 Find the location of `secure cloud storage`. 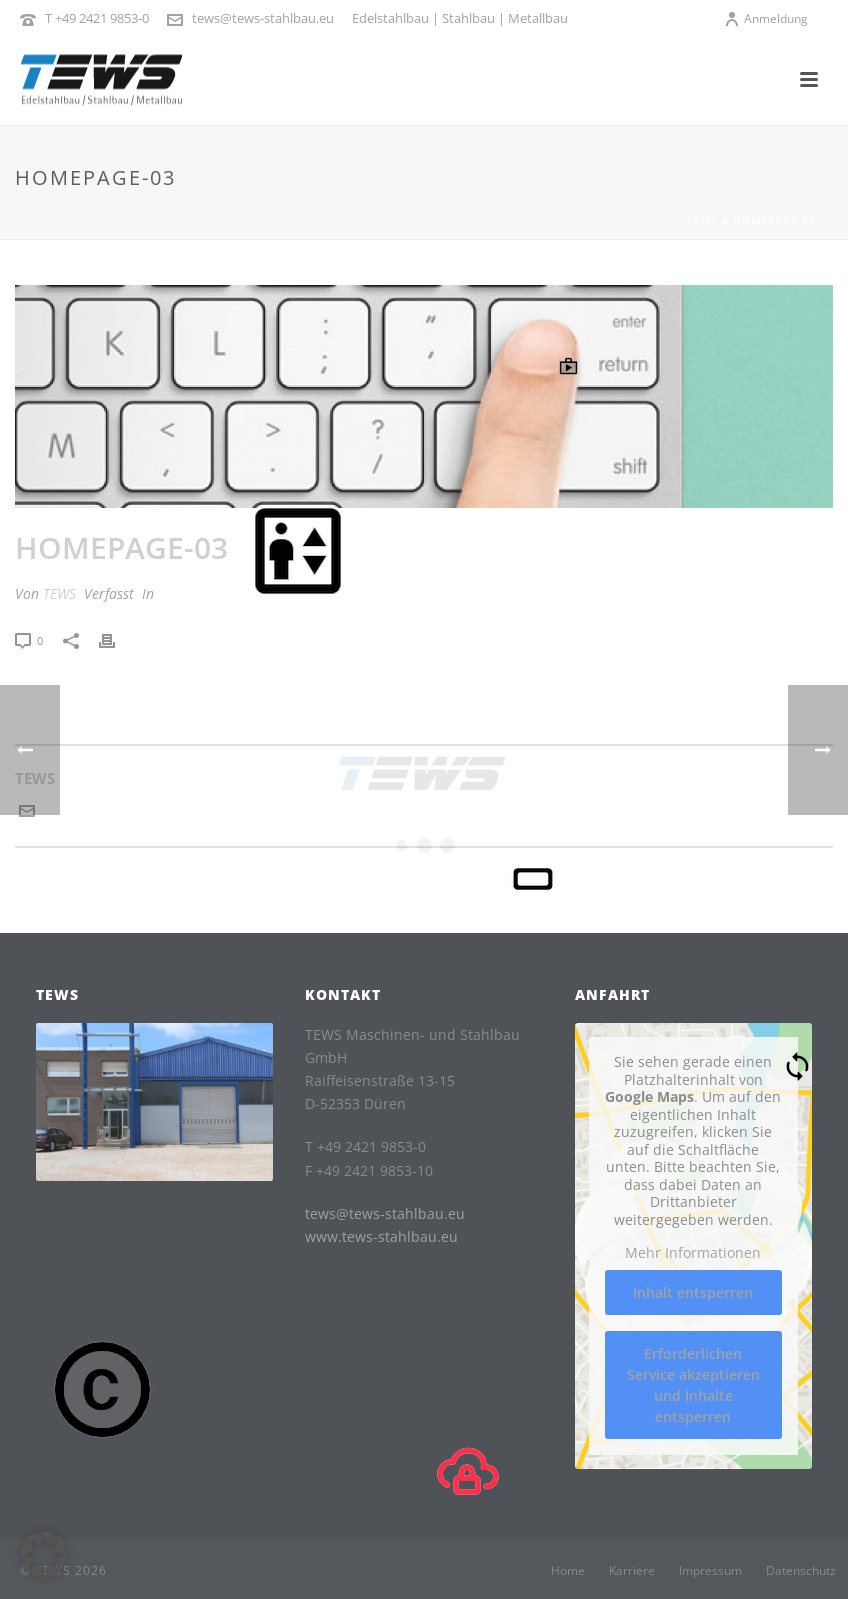

secure cloud storage is located at coordinates (467, 1470).